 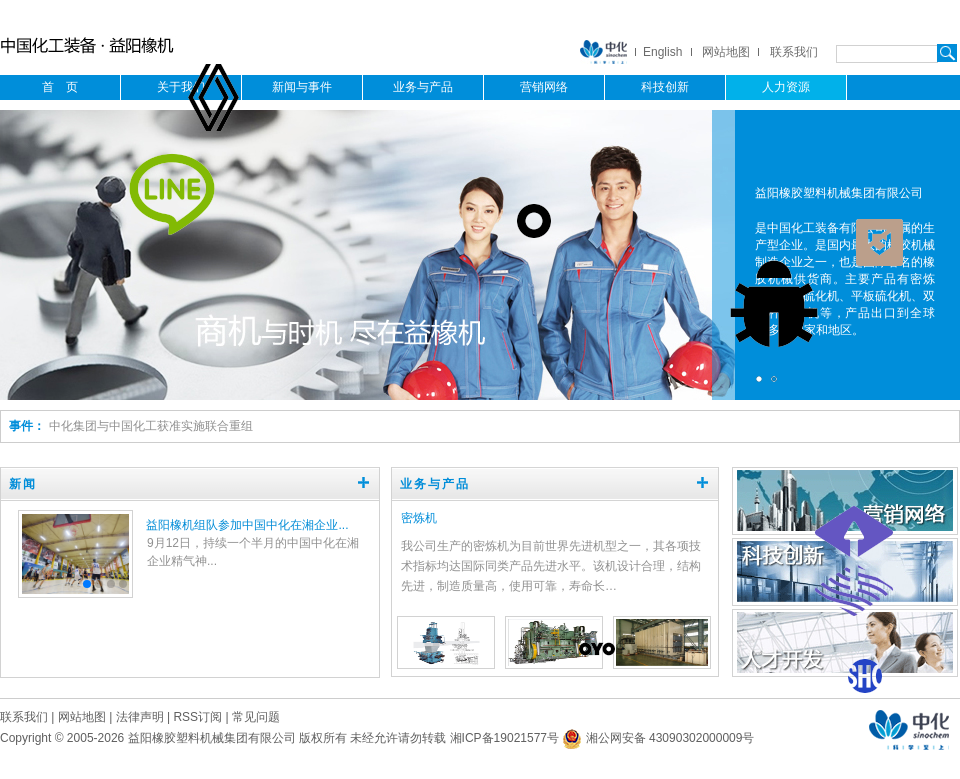 What do you see at coordinates (865, 676) in the screenshot?
I see `showtime streaming service logo` at bounding box center [865, 676].